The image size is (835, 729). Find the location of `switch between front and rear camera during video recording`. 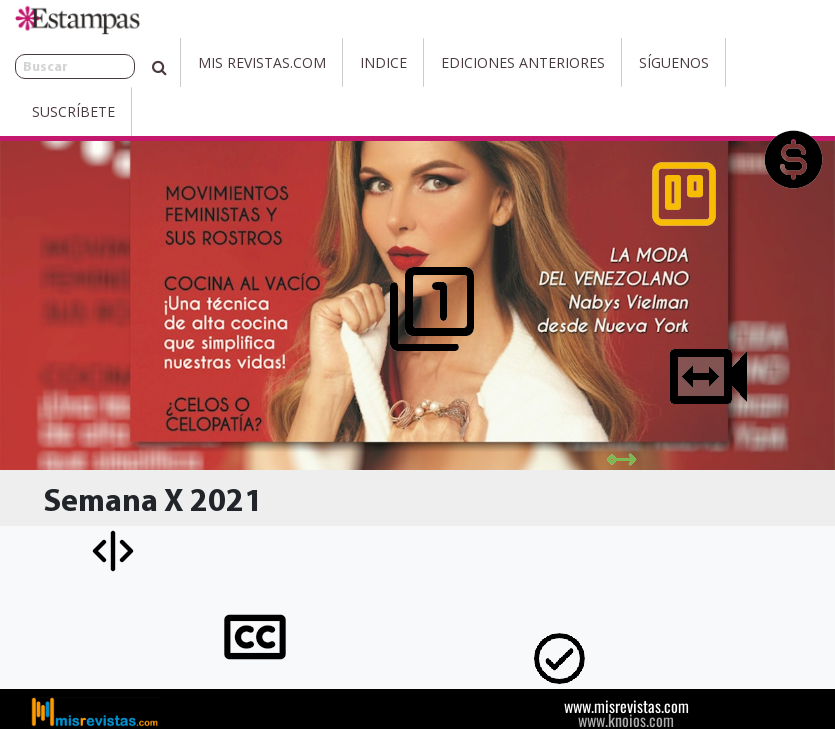

switch between front and rear camera during video recording is located at coordinates (708, 376).